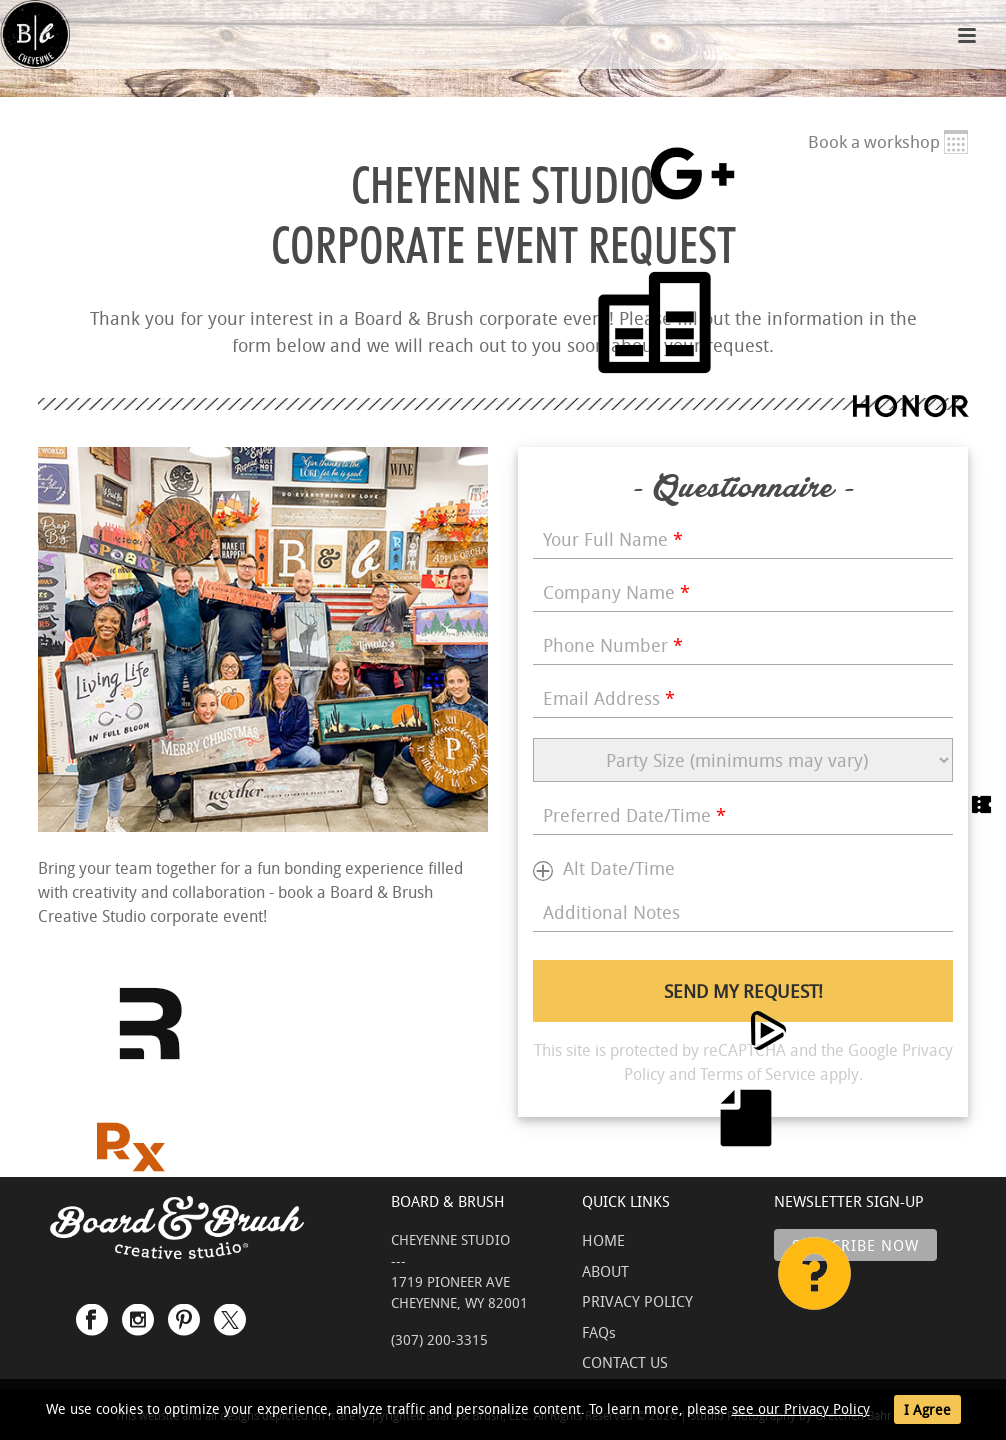 The image size is (1006, 1440). What do you see at coordinates (654, 322) in the screenshot?
I see `access database or data storage` at bounding box center [654, 322].